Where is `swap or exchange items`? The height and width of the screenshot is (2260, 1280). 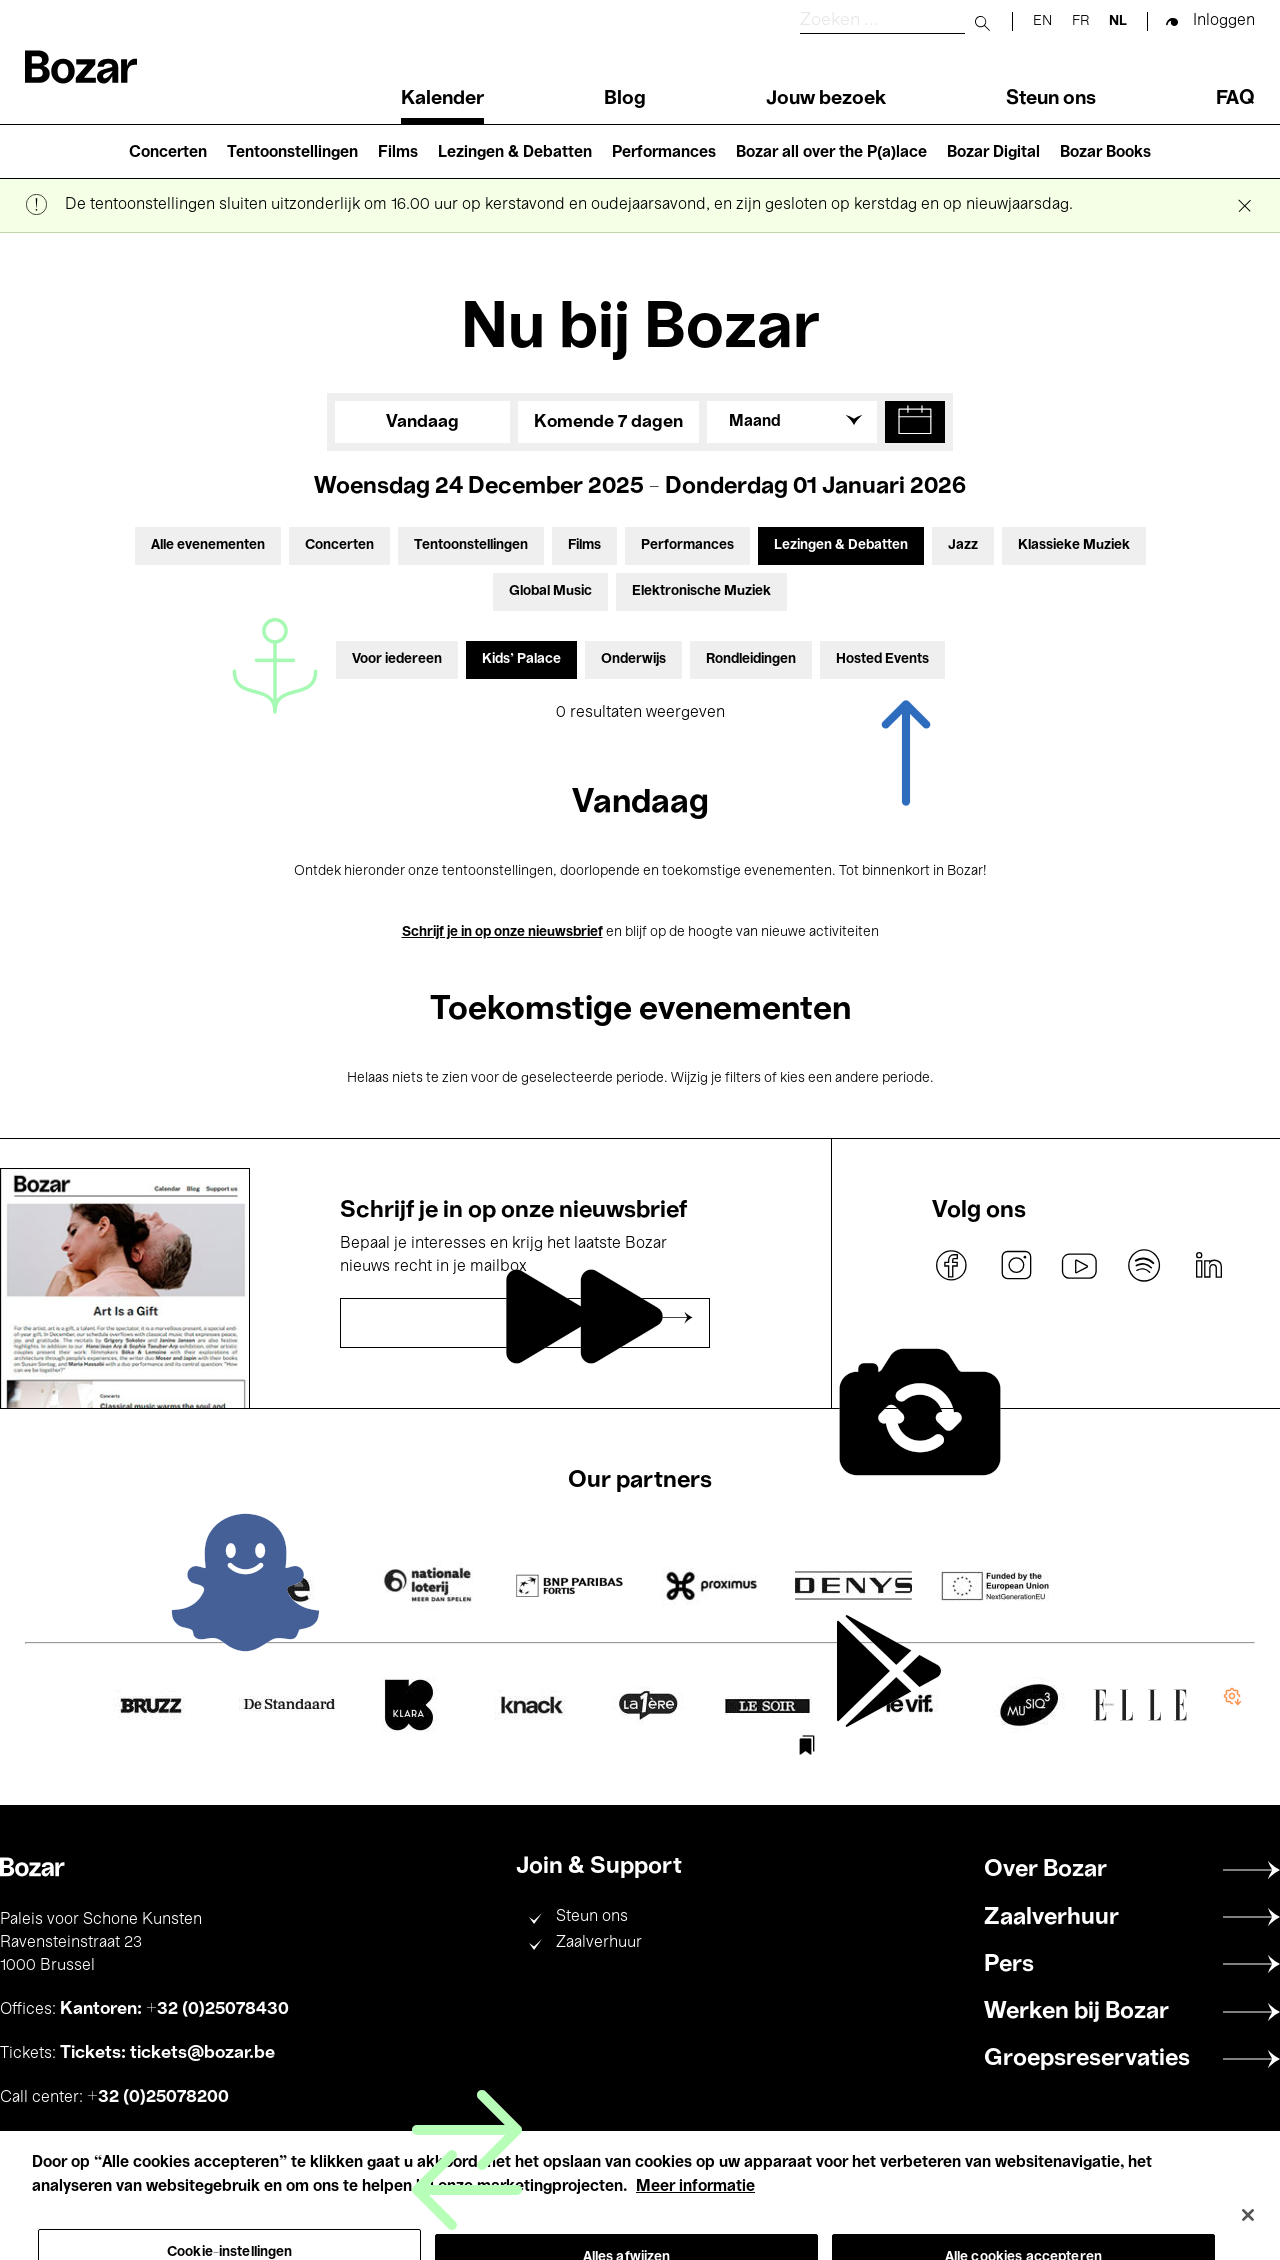
swap or exchange items is located at coordinates (467, 2160).